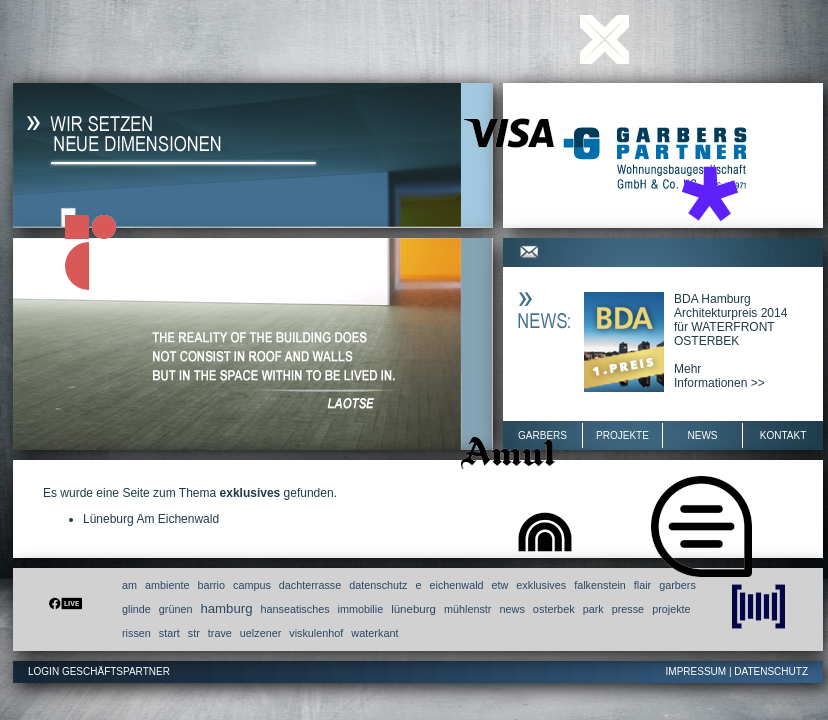 This screenshot has height=720, width=828. I want to click on start a facebook live broadcast, so click(65, 603).